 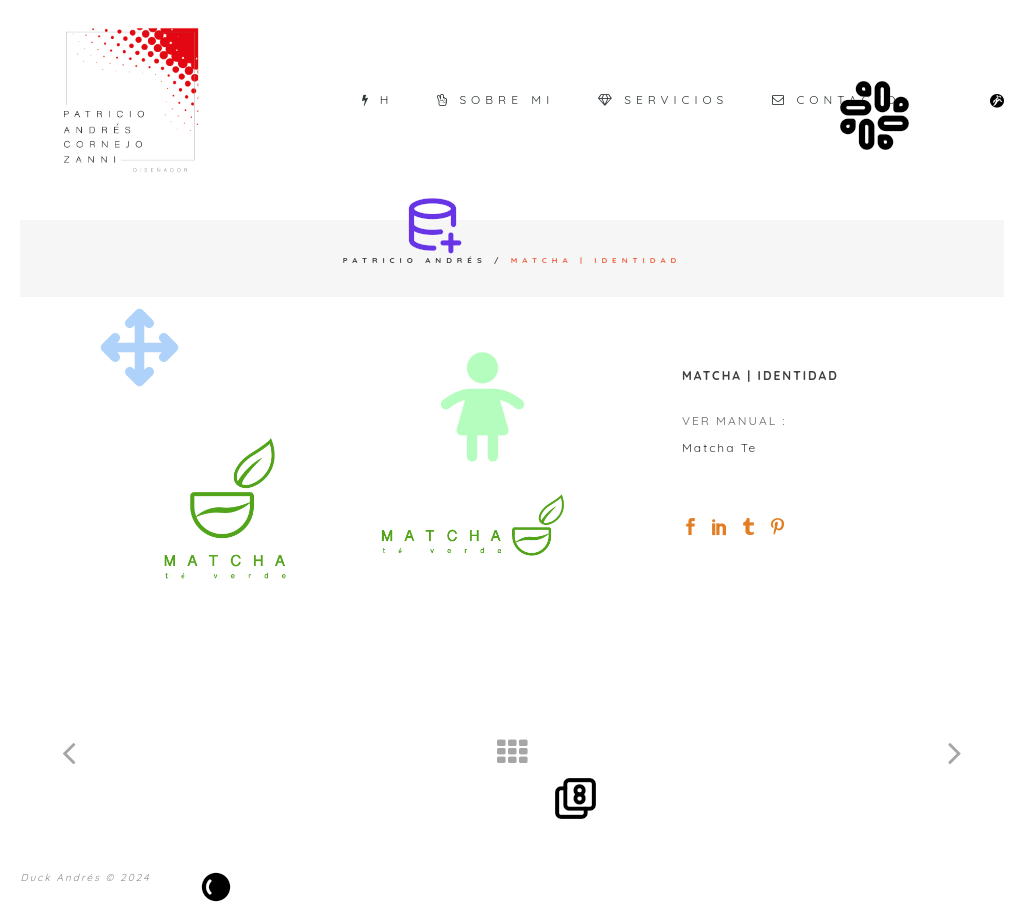 I want to click on apply inner shadow effect to the left side, so click(x=216, y=887).